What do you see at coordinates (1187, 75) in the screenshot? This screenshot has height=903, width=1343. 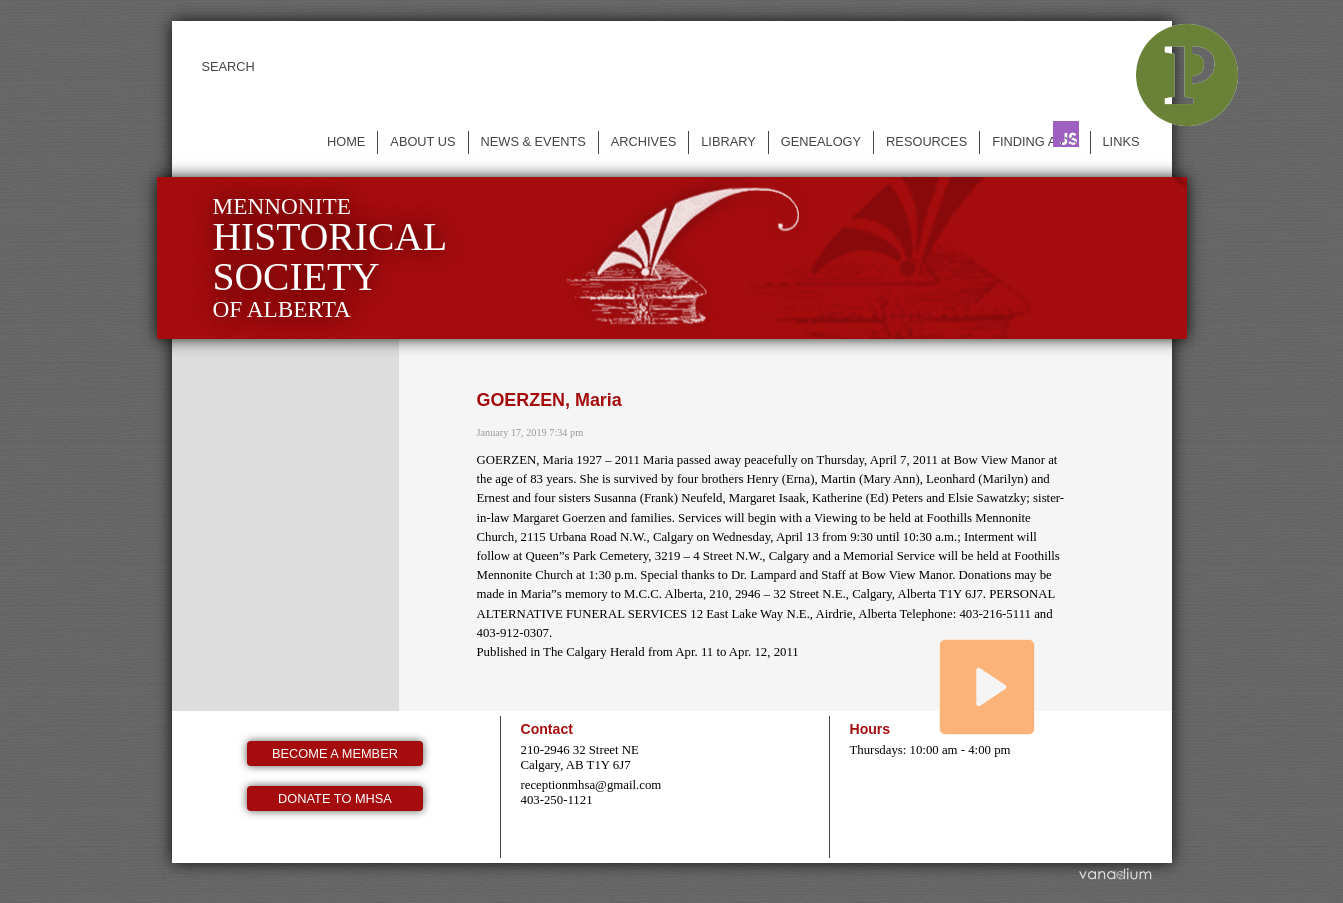 I see `Processing Foundation logo` at bounding box center [1187, 75].